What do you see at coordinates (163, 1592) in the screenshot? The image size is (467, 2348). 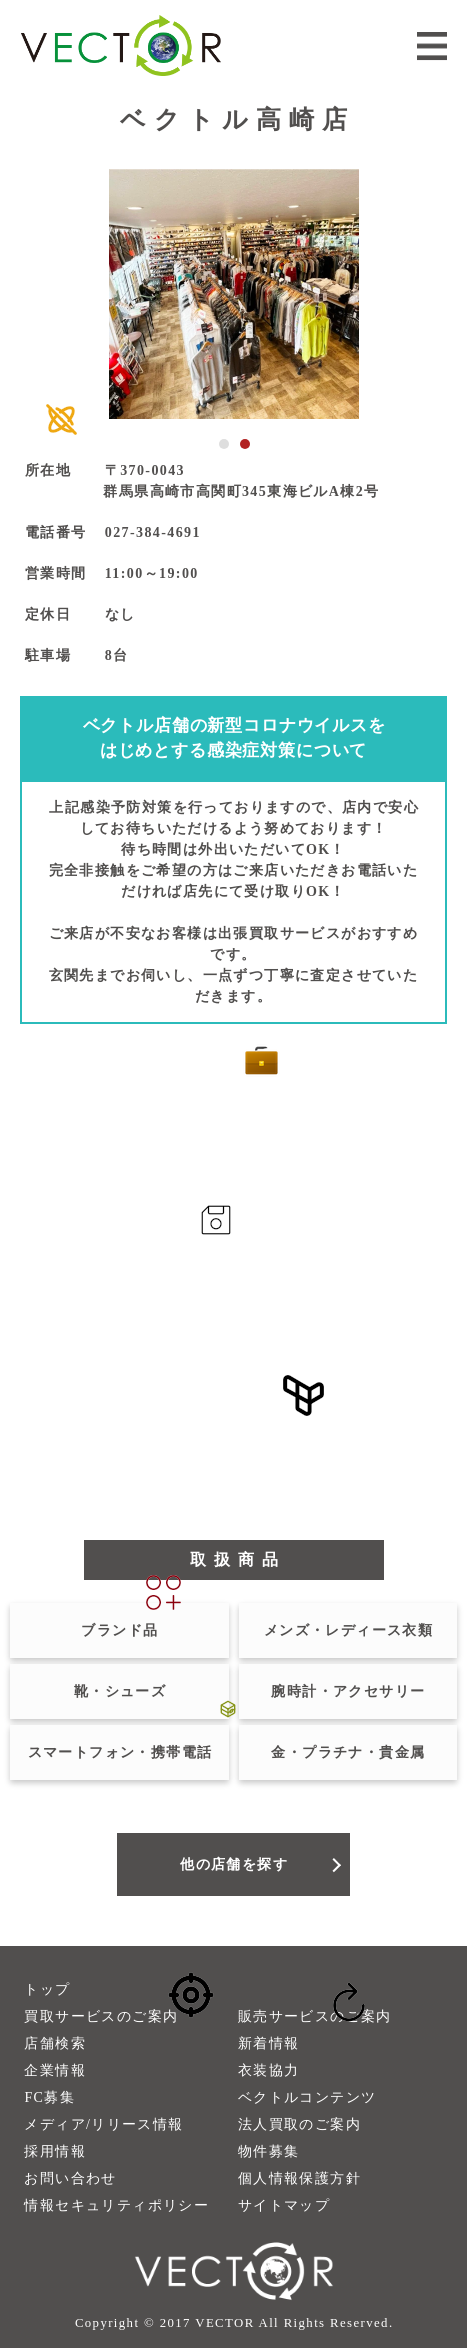 I see `add a new item to a collection` at bounding box center [163, 1592].